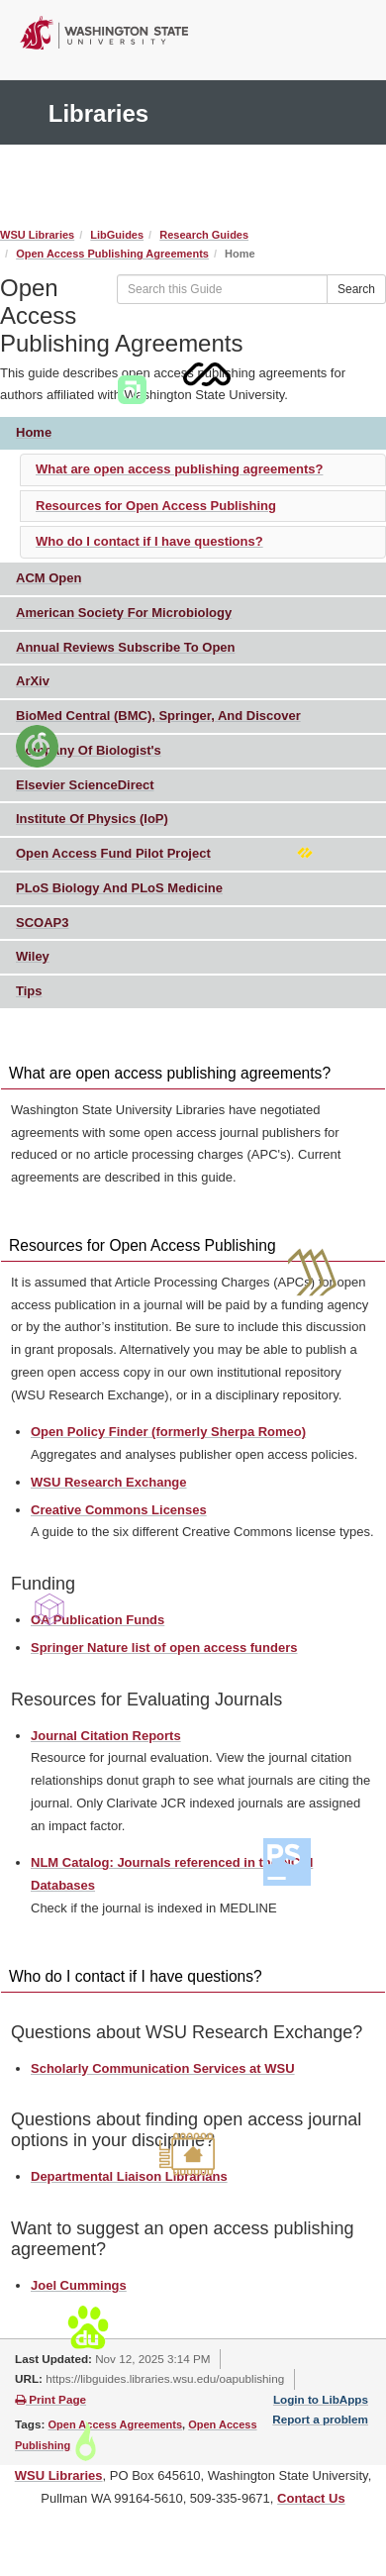  Describe the element at coordinates (132, 389) in the screenshot. I see `open the Anytype app` at that location.